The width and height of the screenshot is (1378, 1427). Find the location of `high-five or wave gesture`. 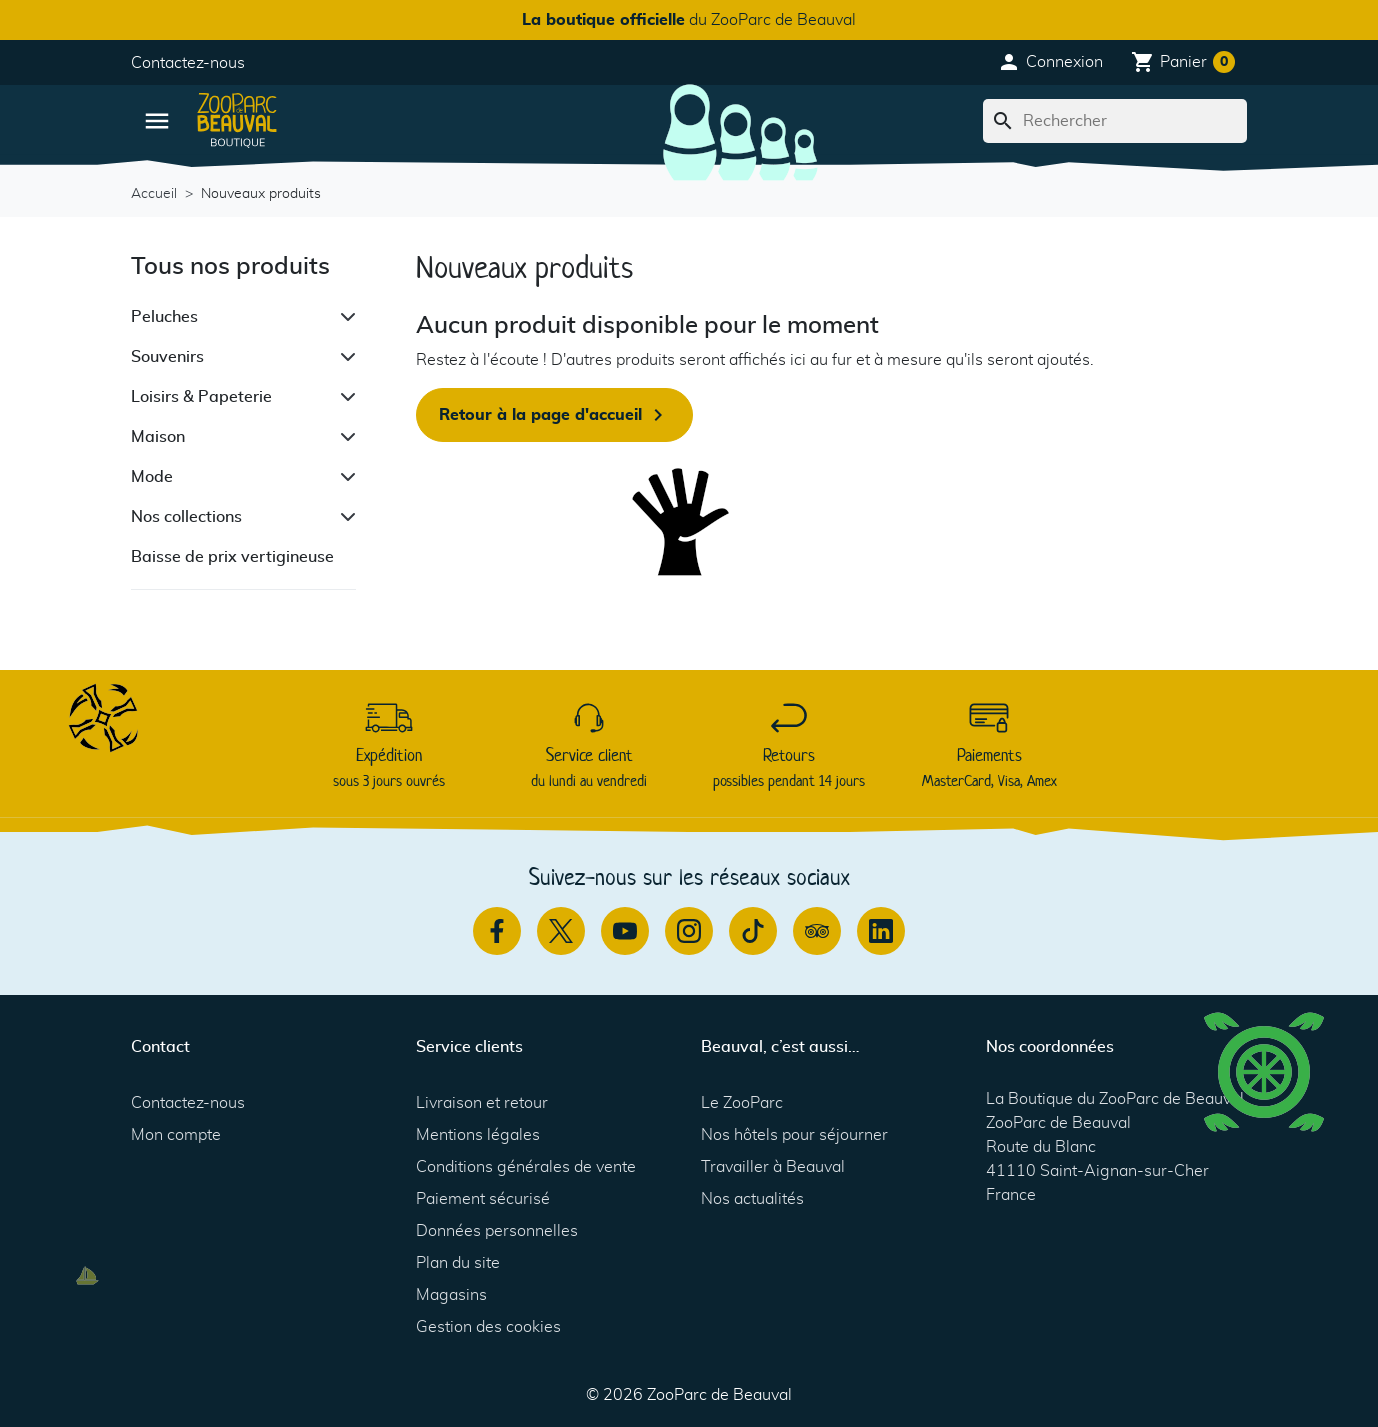

high-five or wave gesture is located at coordinates (679, 522).